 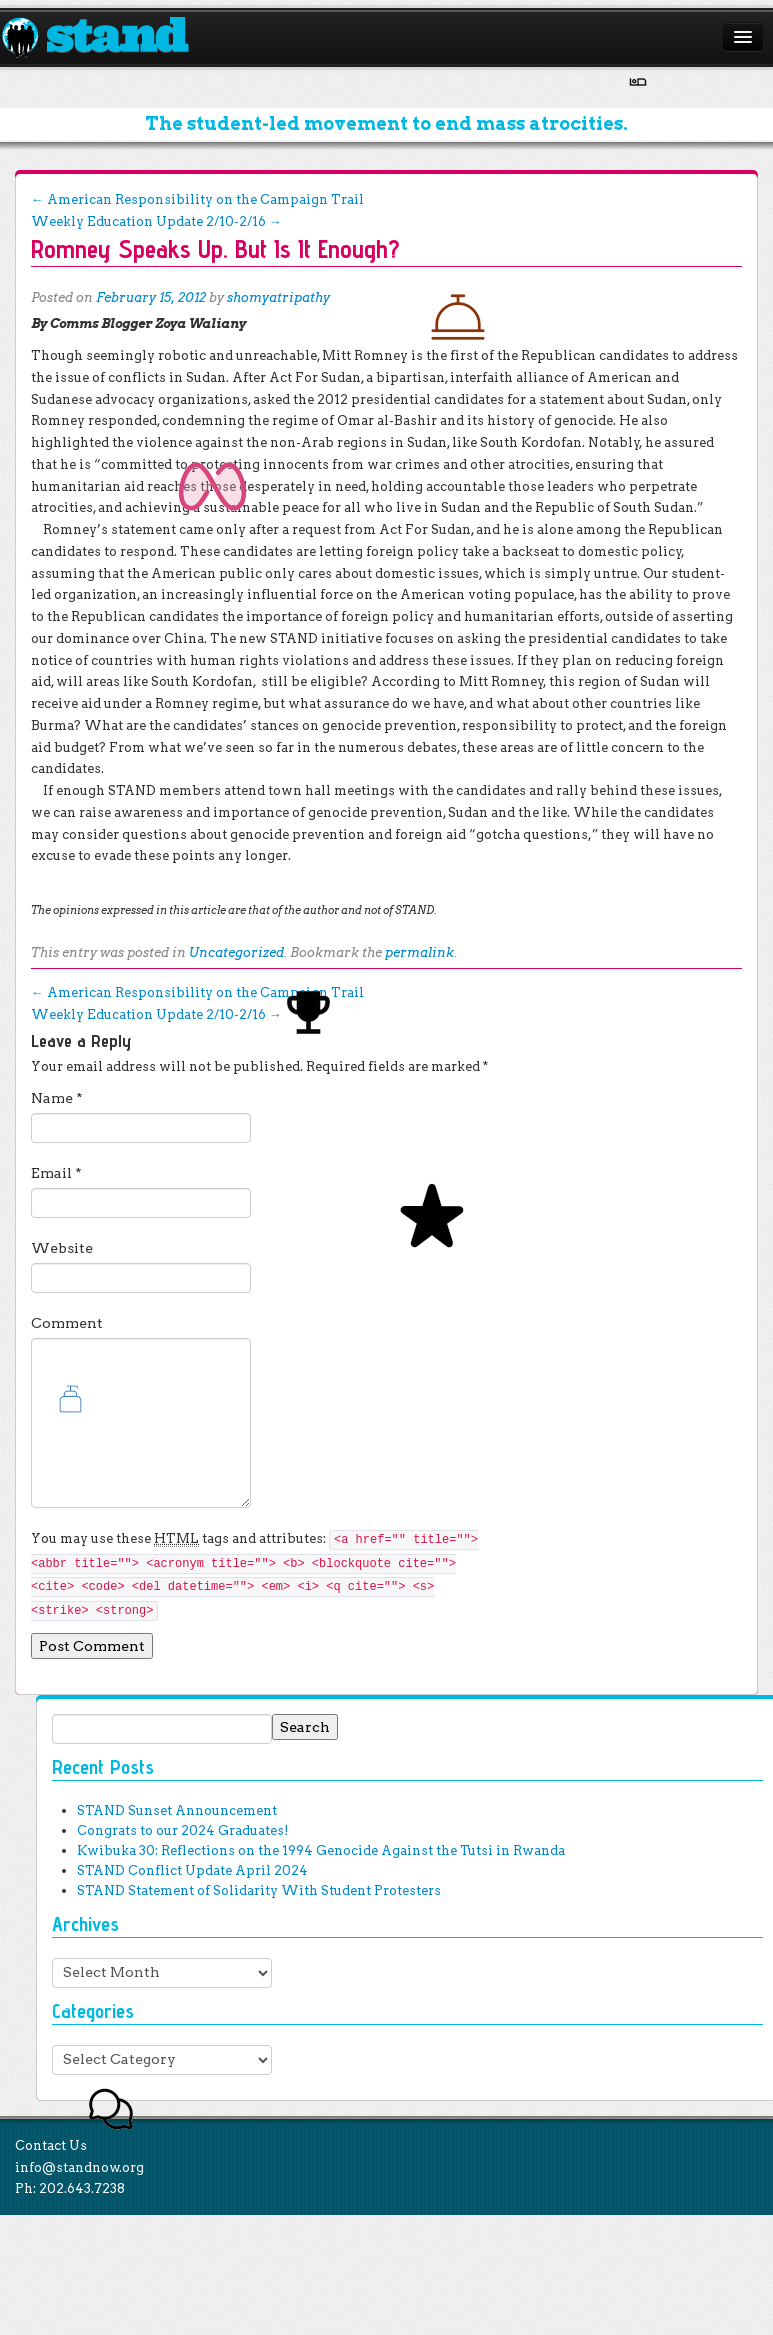 What do you see at coordinates (70, 1399) in the screenshot?
I see `access hand washing or hygiene instructions` at bounding box center [70, 1399].